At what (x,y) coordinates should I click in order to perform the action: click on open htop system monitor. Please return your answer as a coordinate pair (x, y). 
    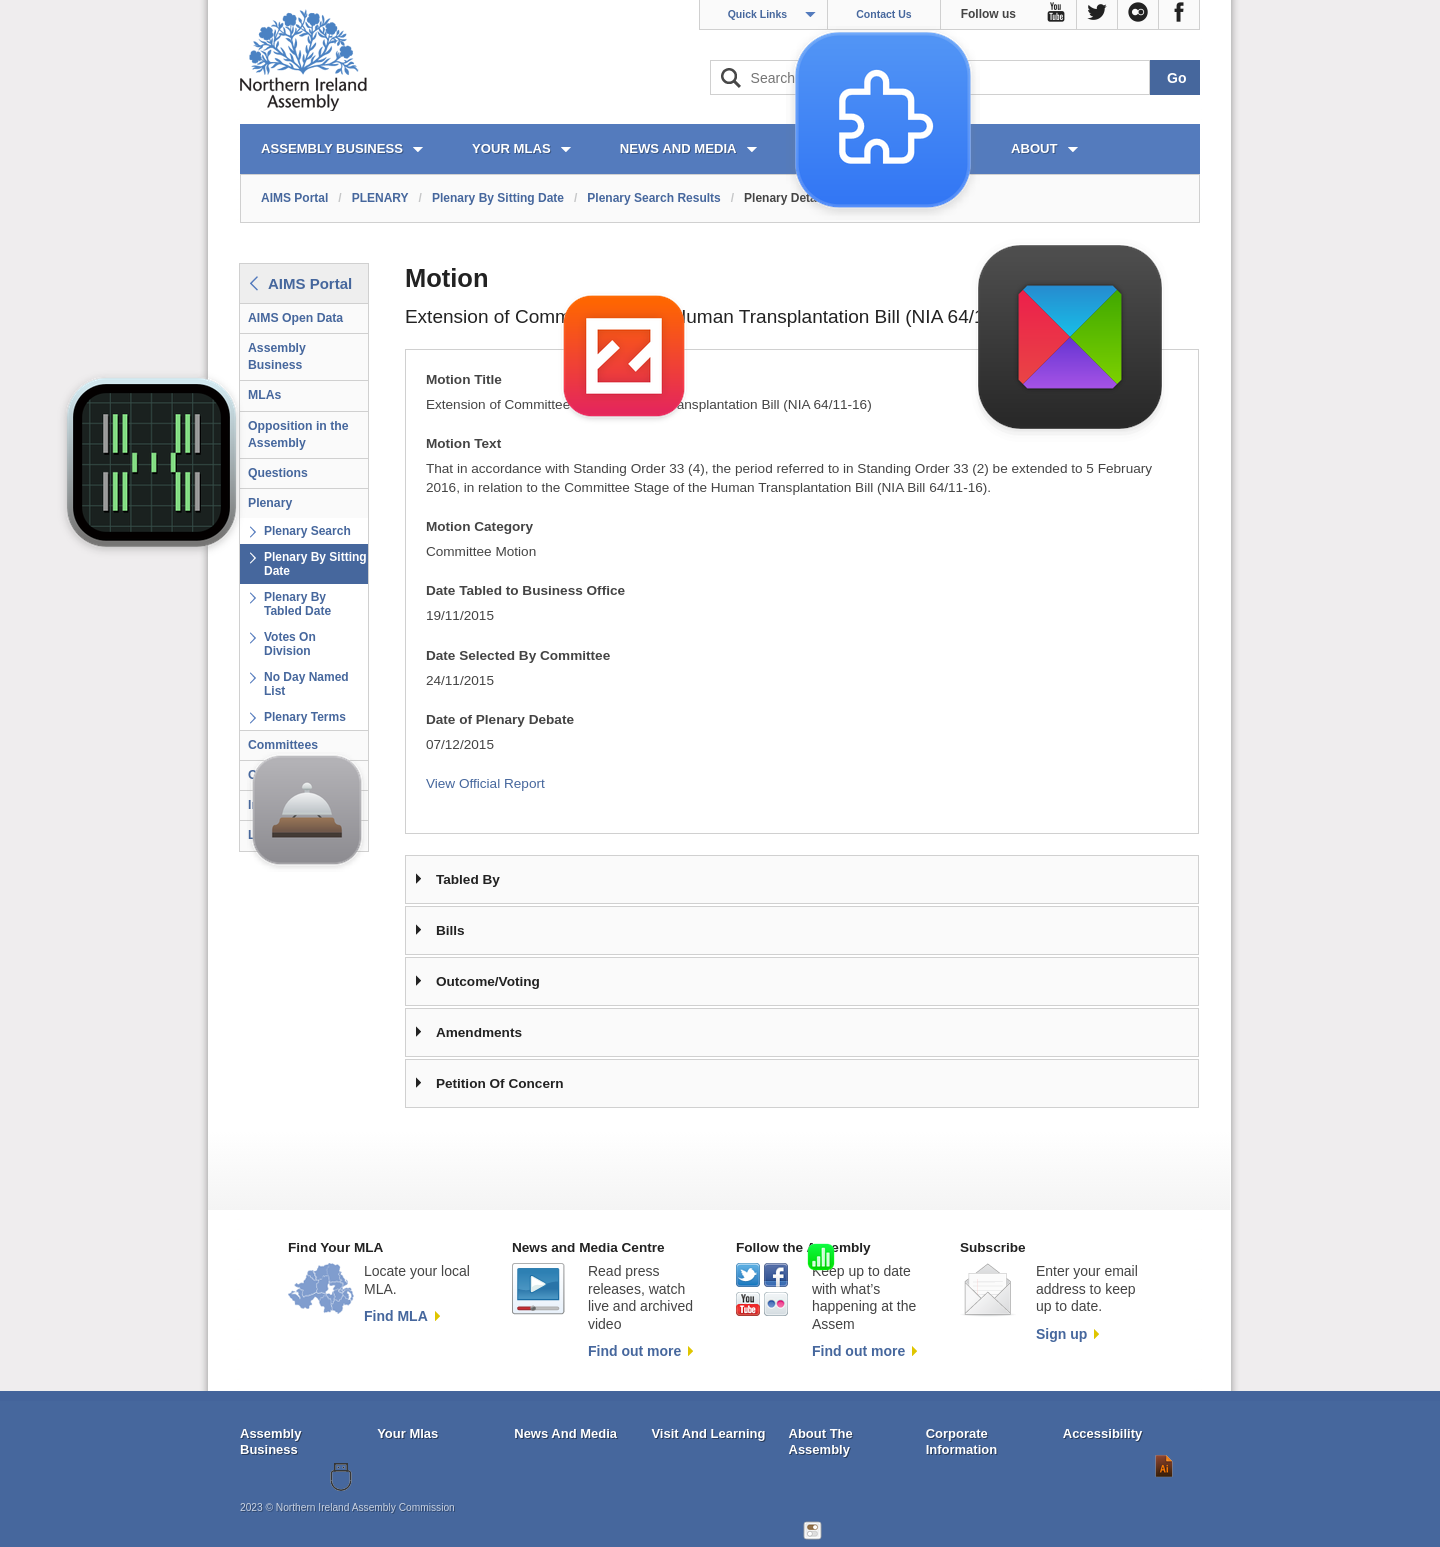
    Looking at the image, I should click on (151, 462).